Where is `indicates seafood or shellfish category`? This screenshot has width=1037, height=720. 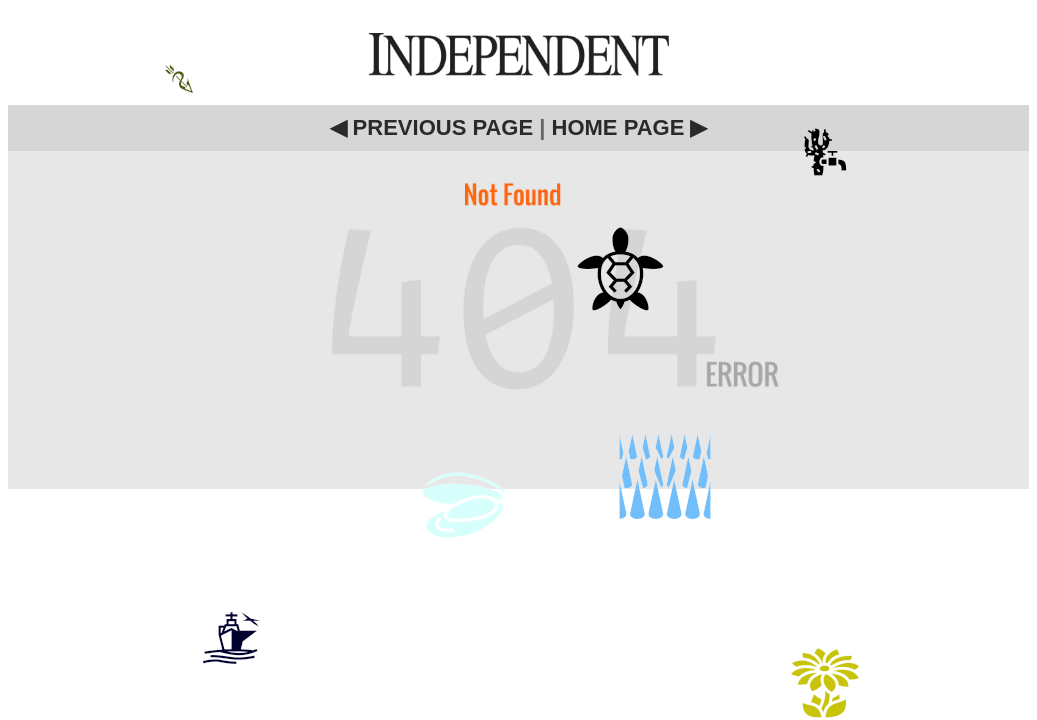 indicates seafood or shellfish category is located at coordinates (464, 505).